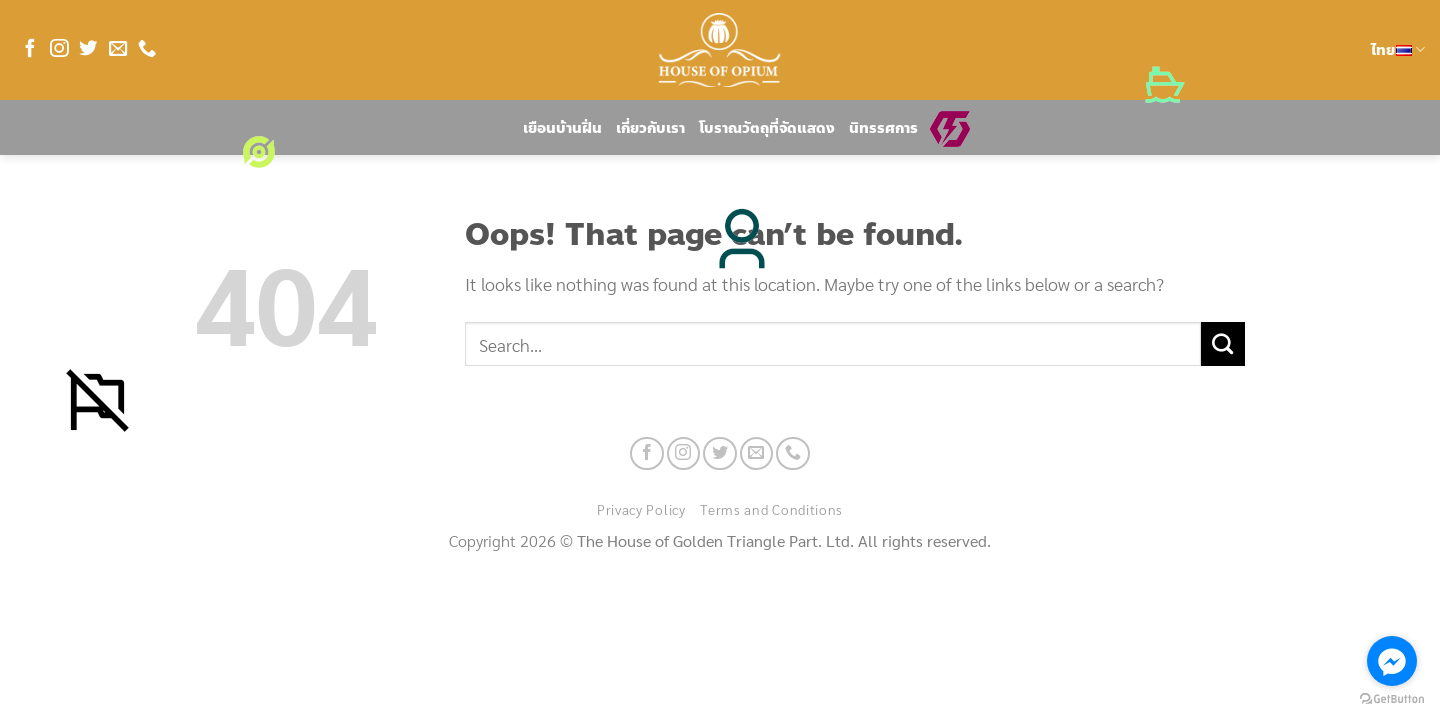  I want to click on disable or turn off flag notifications, so click(97, 400).